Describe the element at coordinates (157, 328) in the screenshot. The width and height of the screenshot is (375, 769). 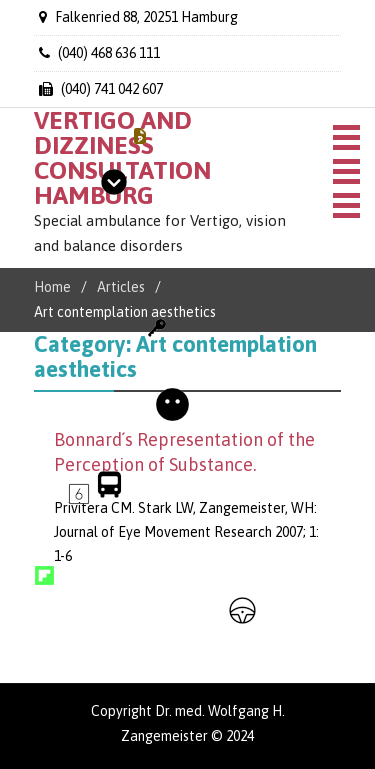
I see `access security or password settings` at that location.